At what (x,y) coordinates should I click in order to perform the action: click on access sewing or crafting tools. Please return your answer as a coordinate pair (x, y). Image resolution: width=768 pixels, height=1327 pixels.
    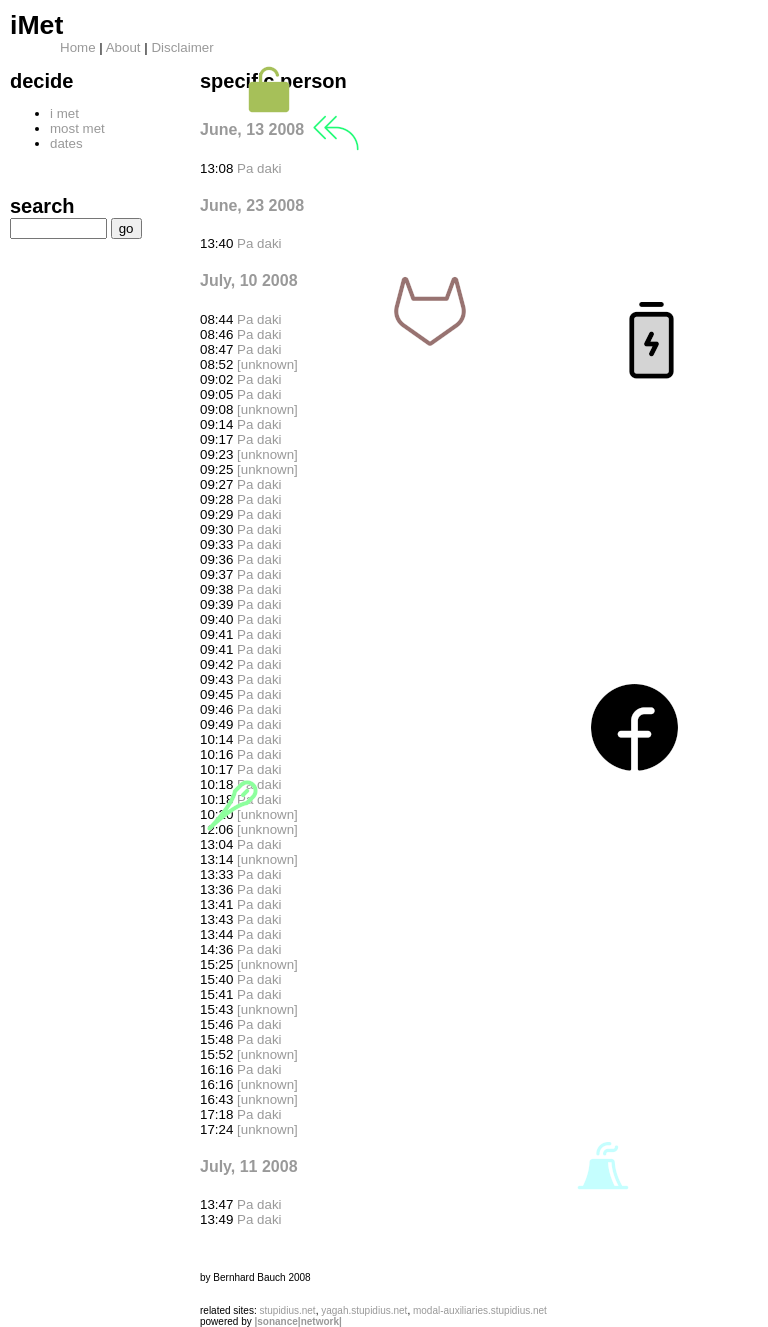
    Looking at the image, I should click on (232, 805).